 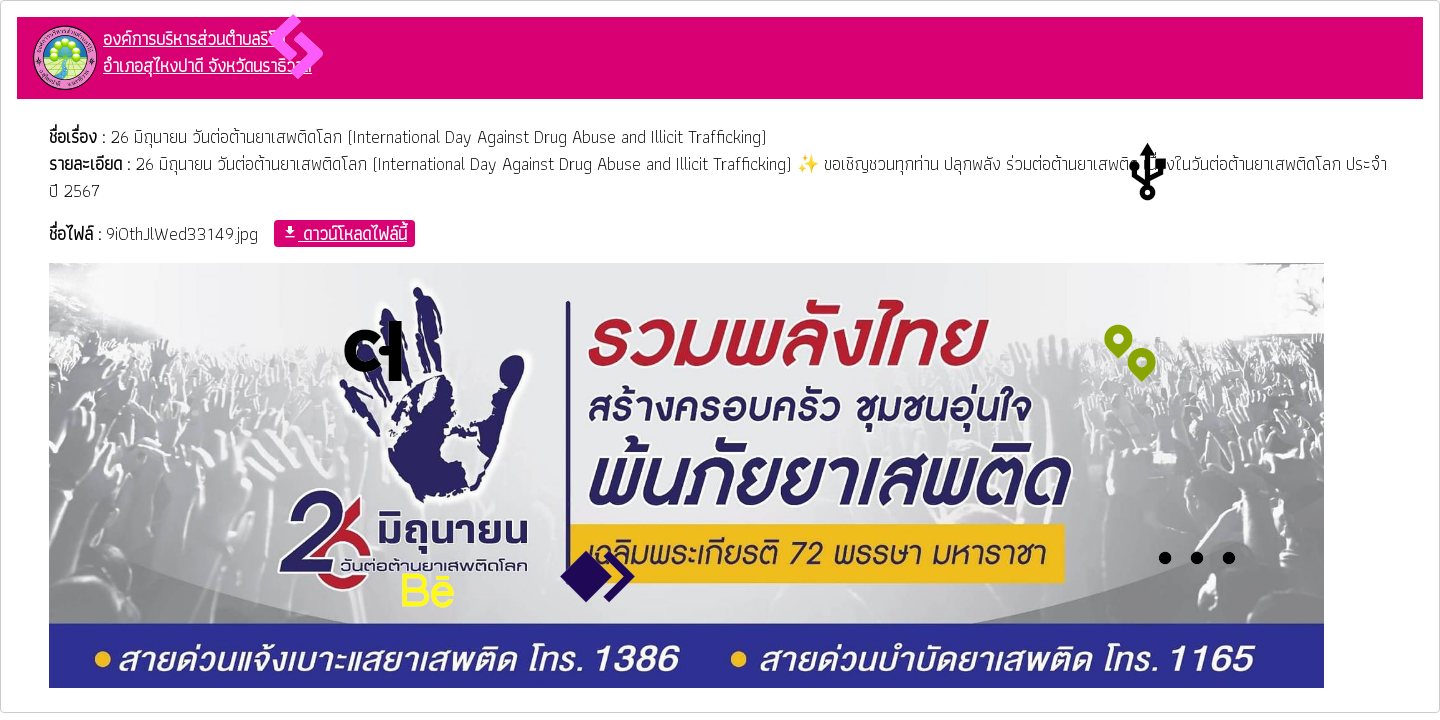 I want to click on connect a USB device, so click(x=1147, y=171).